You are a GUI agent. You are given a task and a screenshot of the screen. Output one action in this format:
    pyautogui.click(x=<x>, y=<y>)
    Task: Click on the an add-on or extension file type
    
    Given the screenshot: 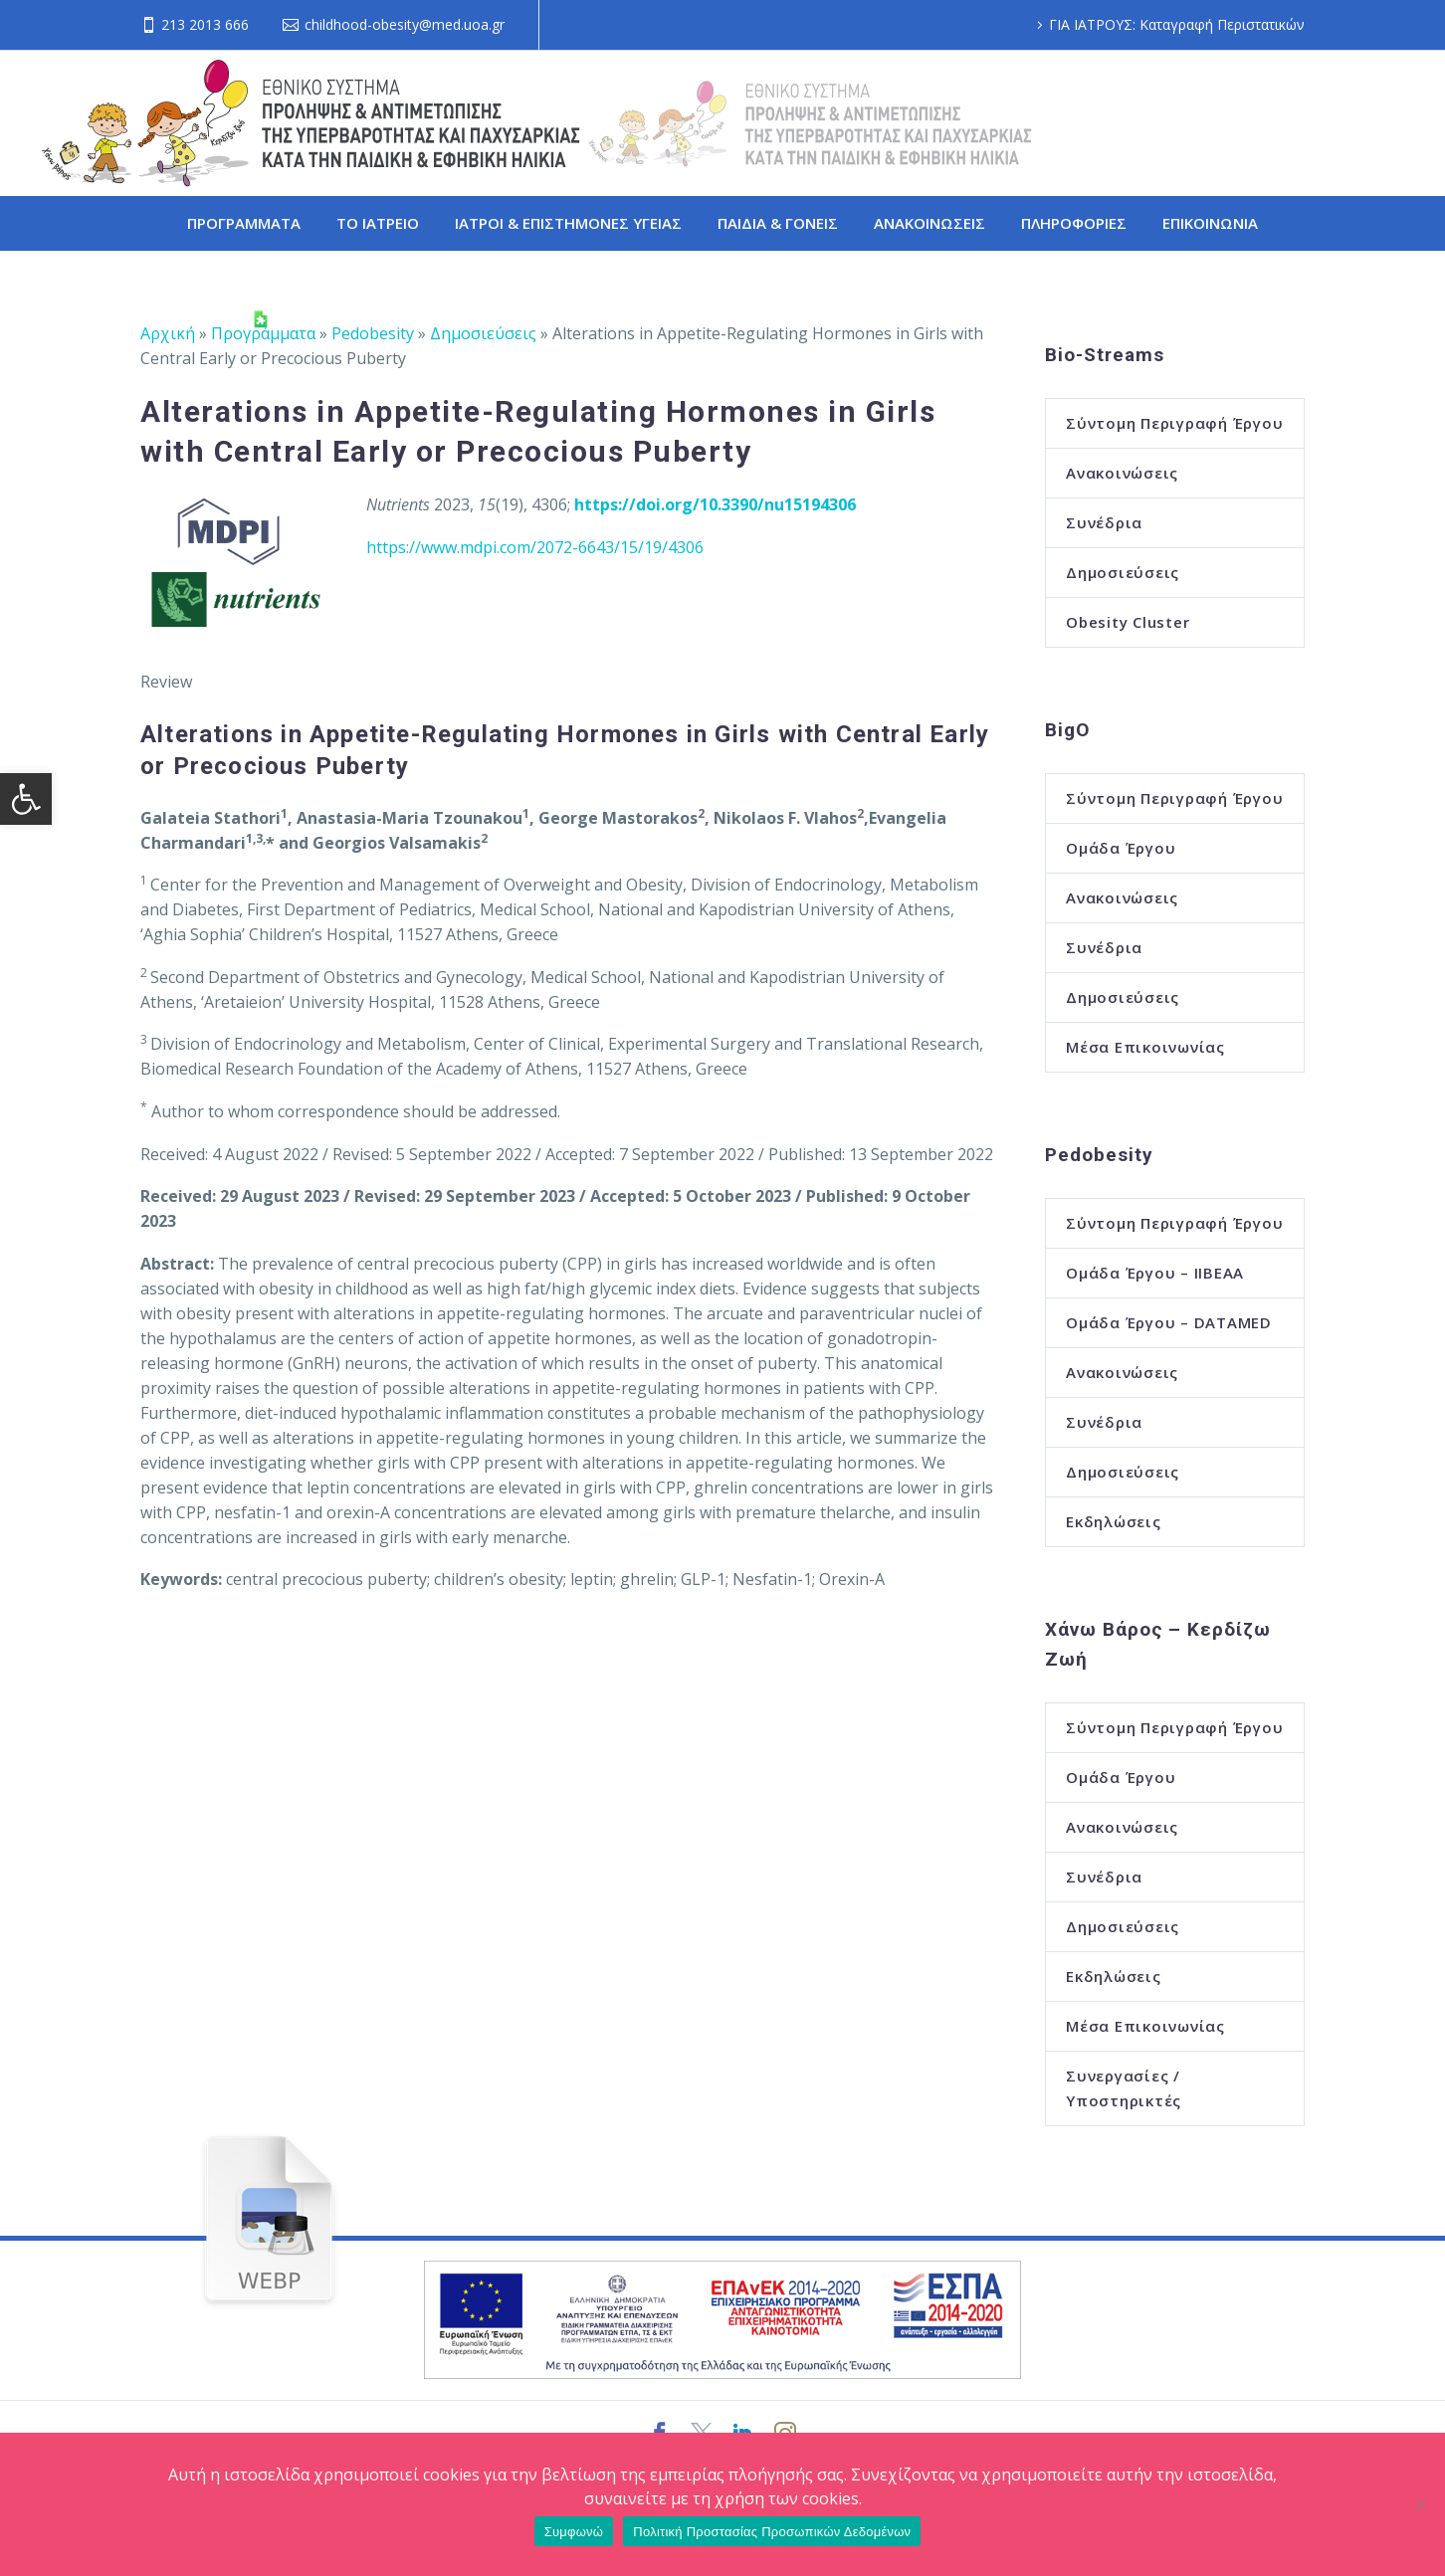 What is the action you would take?
    pyautogui.click(x=261, y=319)
    